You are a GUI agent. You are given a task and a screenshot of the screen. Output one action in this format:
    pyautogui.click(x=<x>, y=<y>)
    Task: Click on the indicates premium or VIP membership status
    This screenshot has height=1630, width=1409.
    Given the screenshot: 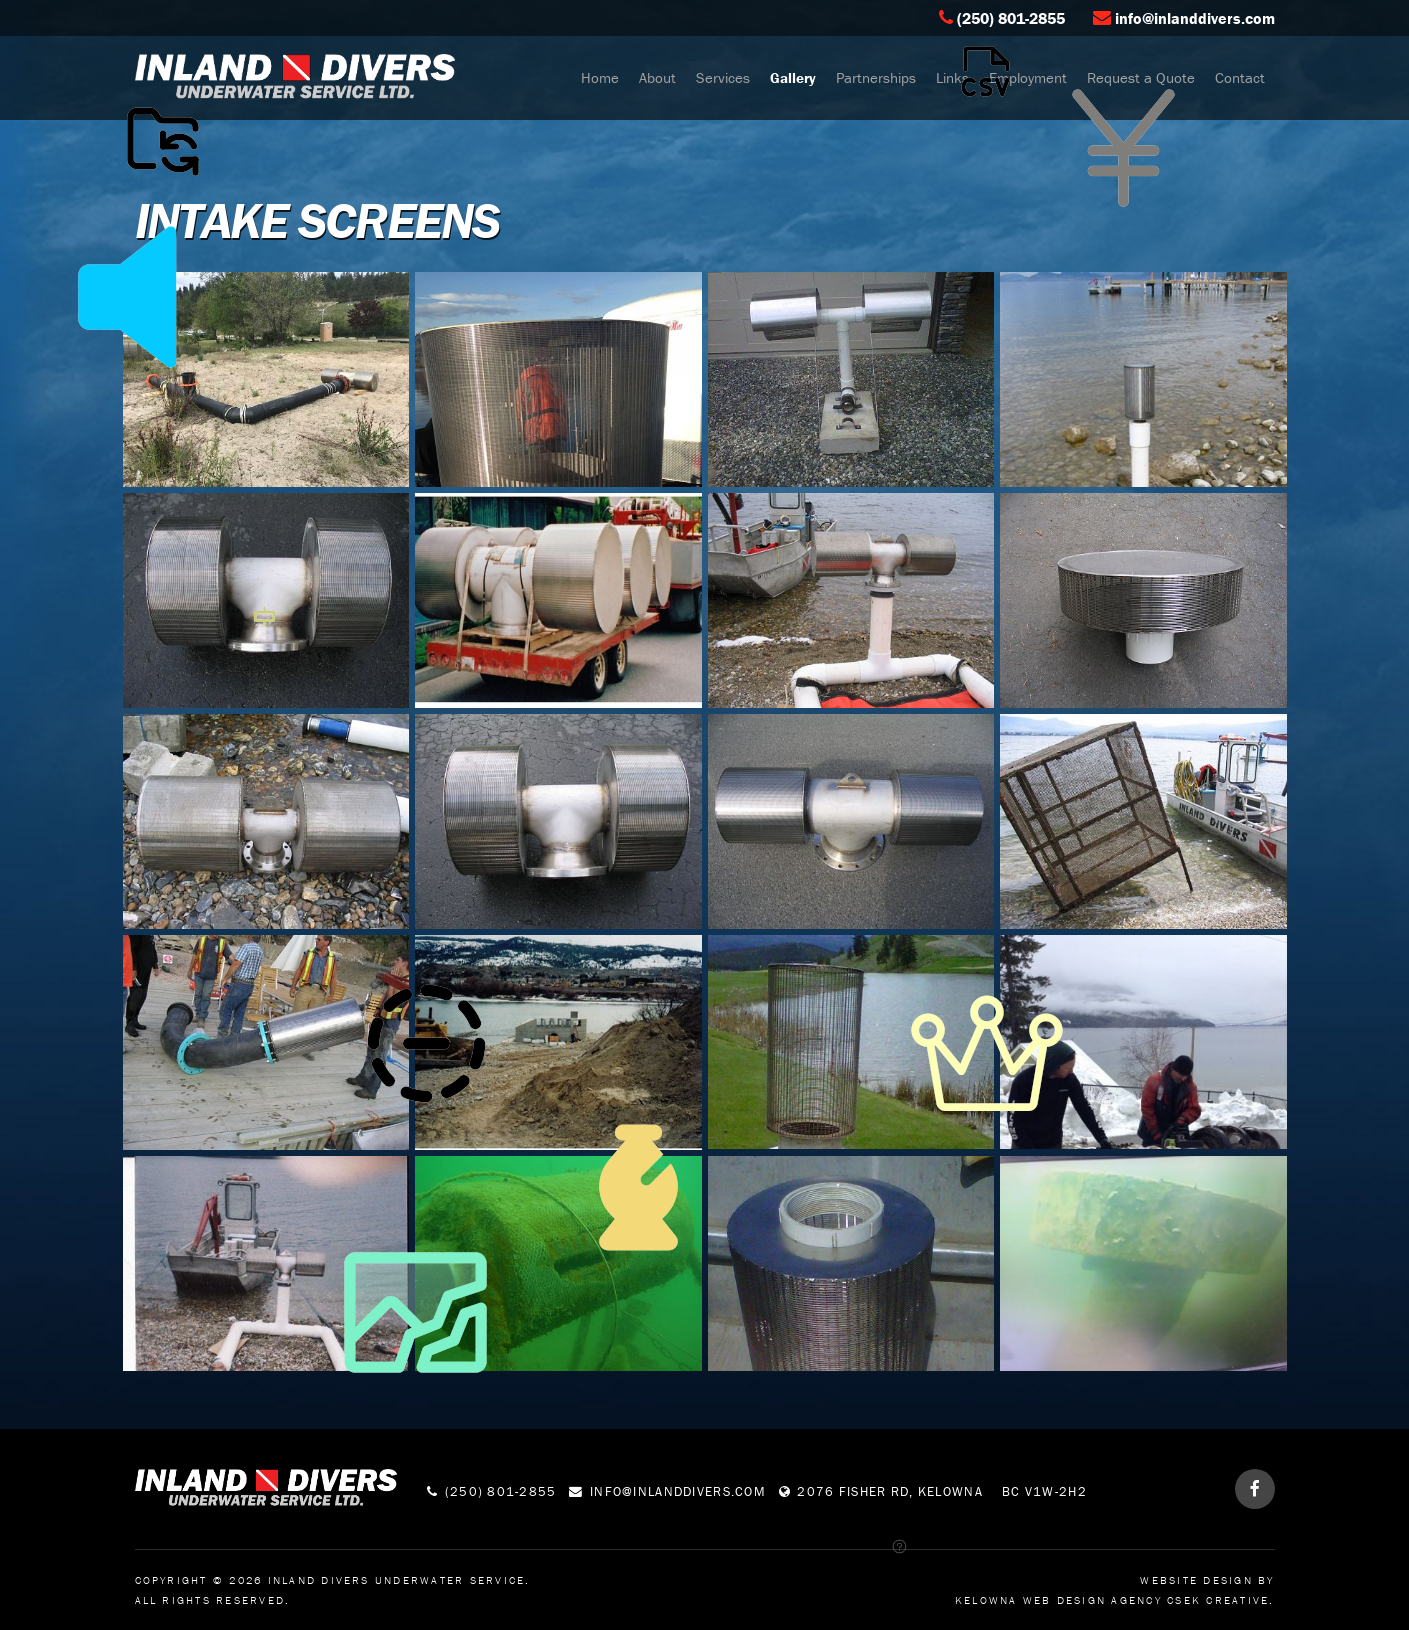 What is the action you would take?
    pyautogui.click(x=987, y=1061)
    